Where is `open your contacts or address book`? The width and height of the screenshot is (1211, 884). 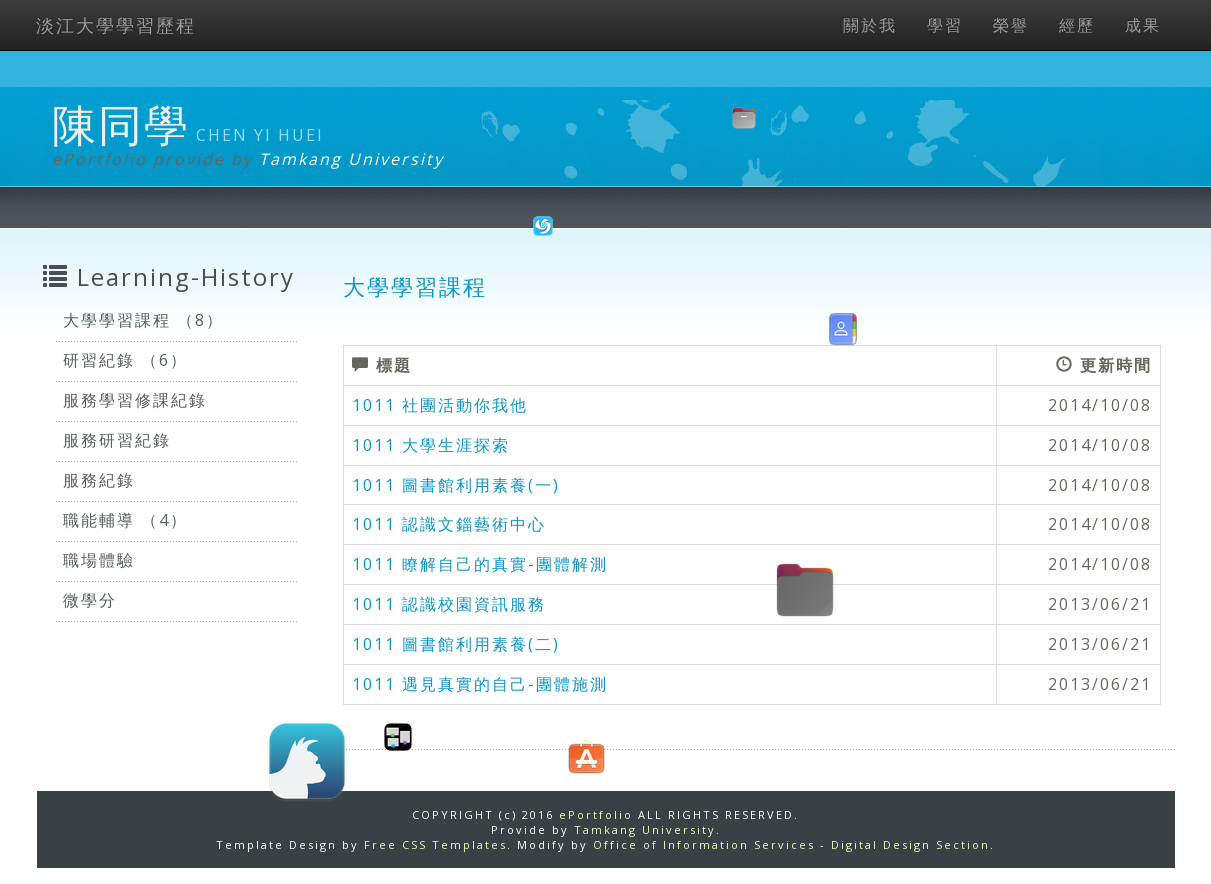
open your contacts or address book is located at coordinates (843, 329).